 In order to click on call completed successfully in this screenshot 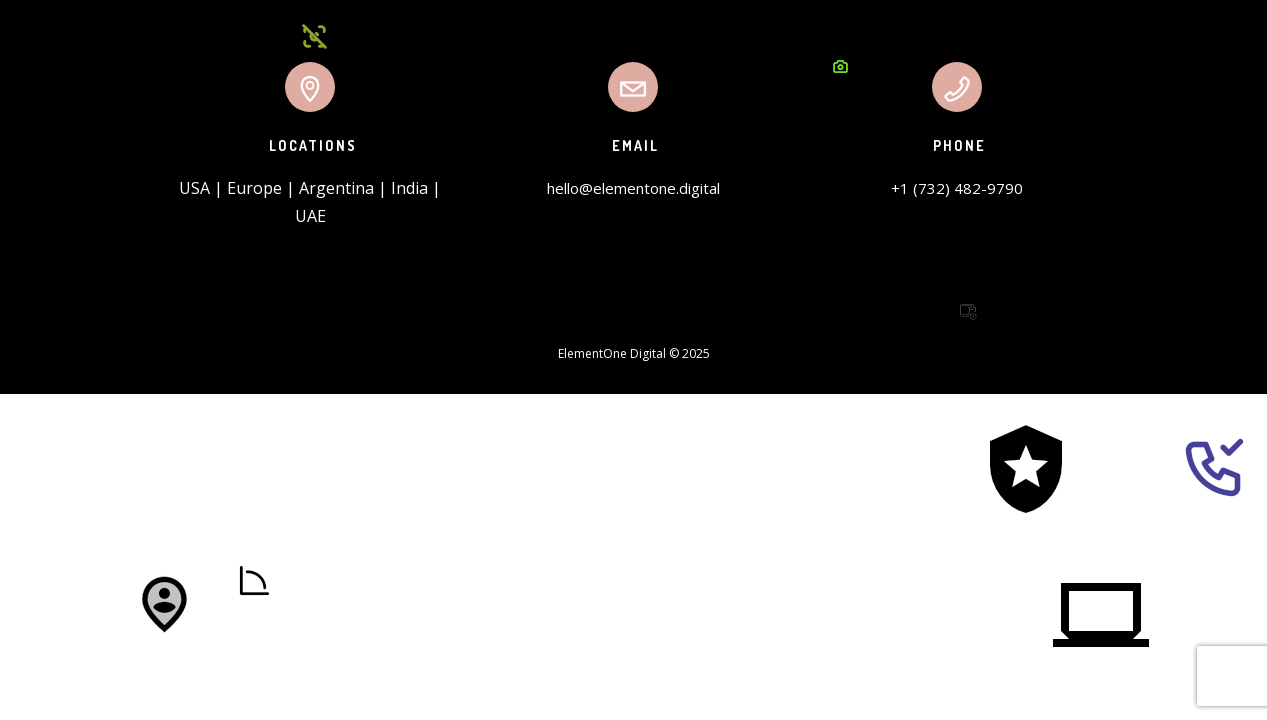, I will do `click(1214, 467)`.